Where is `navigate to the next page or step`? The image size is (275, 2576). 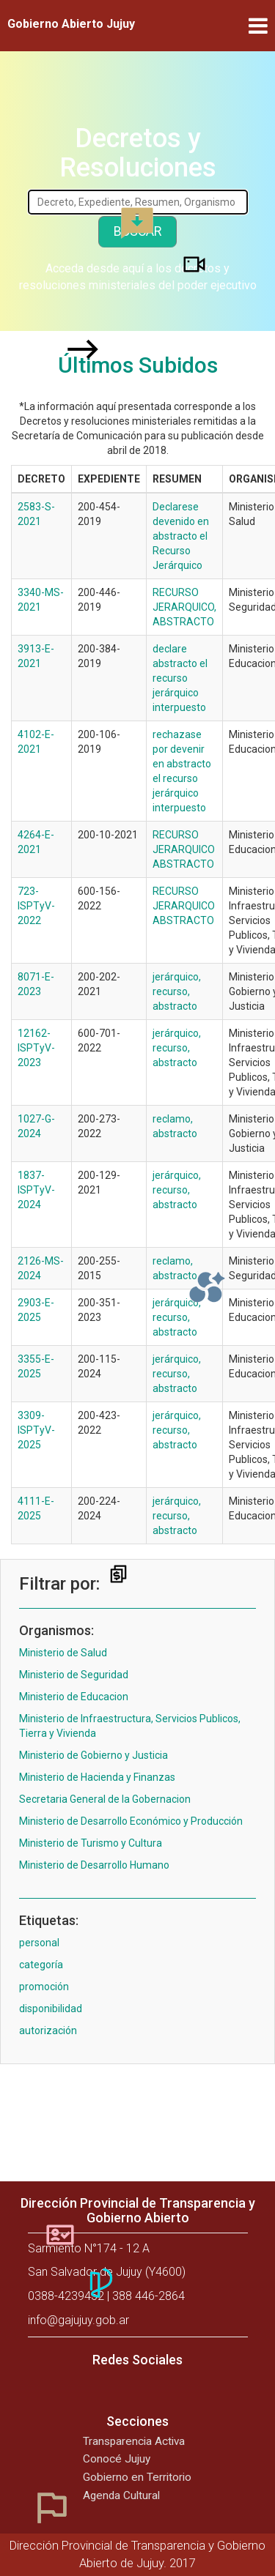
navigate to the next page or step is located at coordinates (83, 349).